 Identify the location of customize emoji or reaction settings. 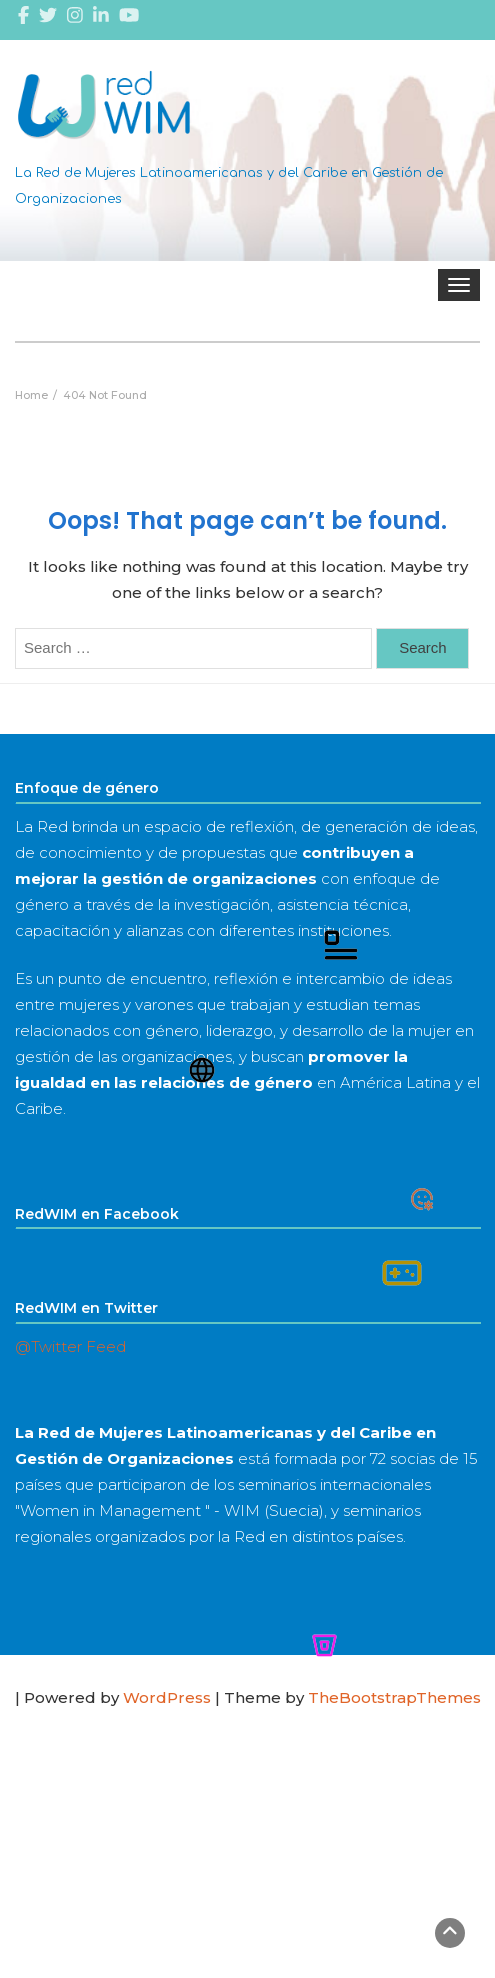
(422, 1199).